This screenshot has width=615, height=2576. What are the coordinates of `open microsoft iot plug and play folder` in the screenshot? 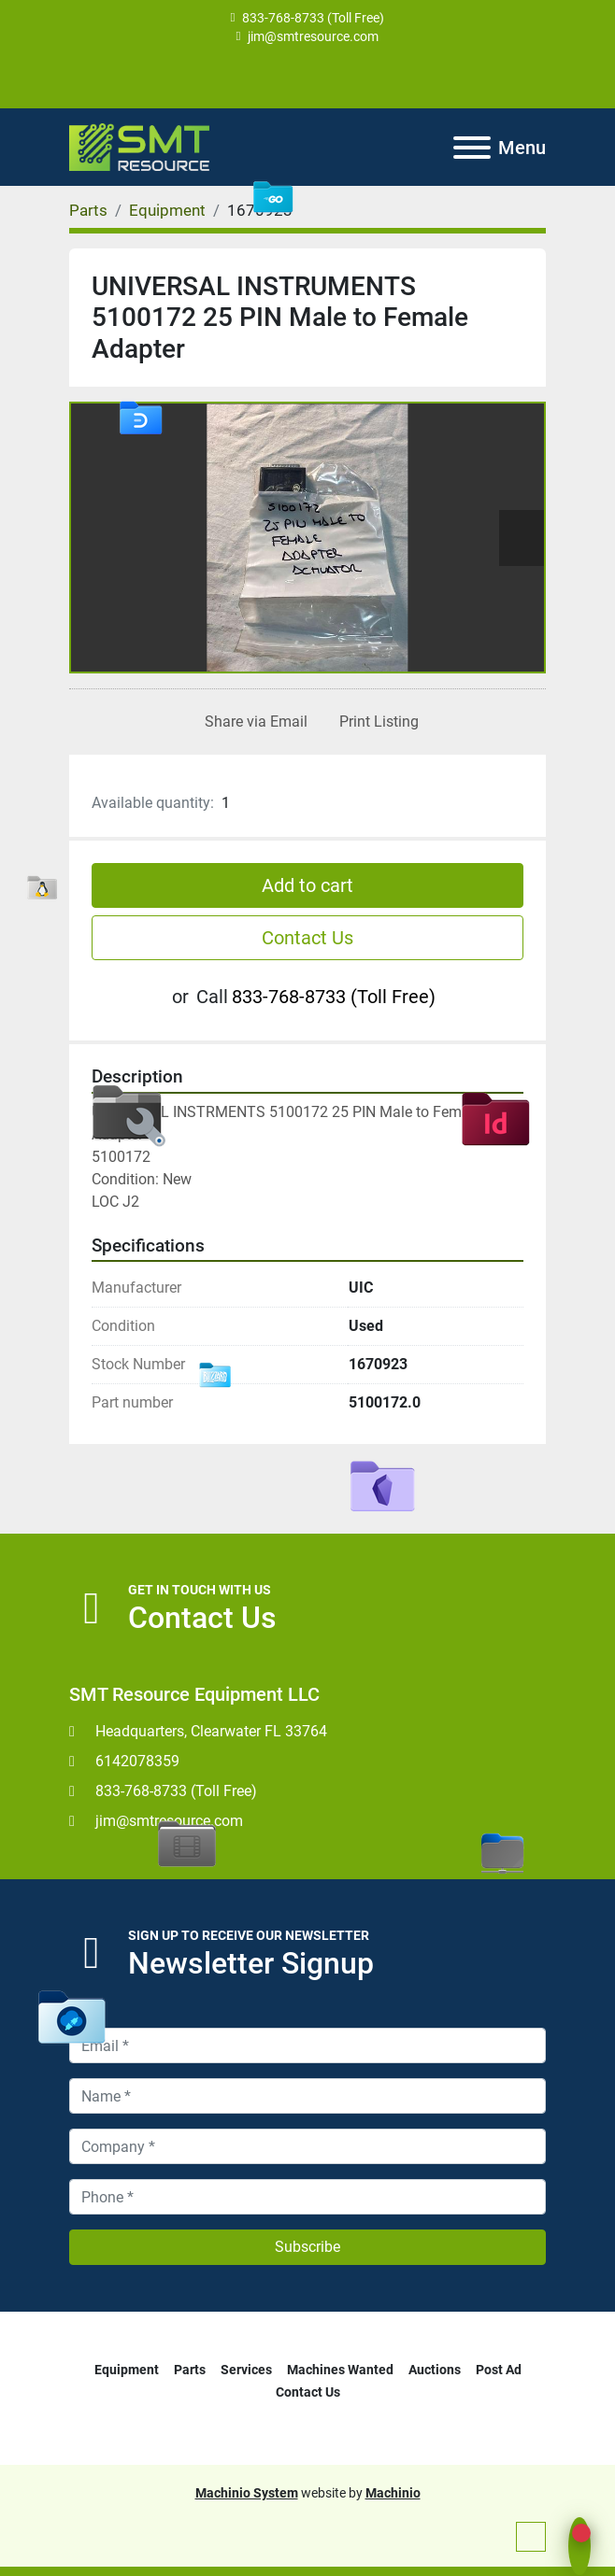 It's located at (71, 2018).